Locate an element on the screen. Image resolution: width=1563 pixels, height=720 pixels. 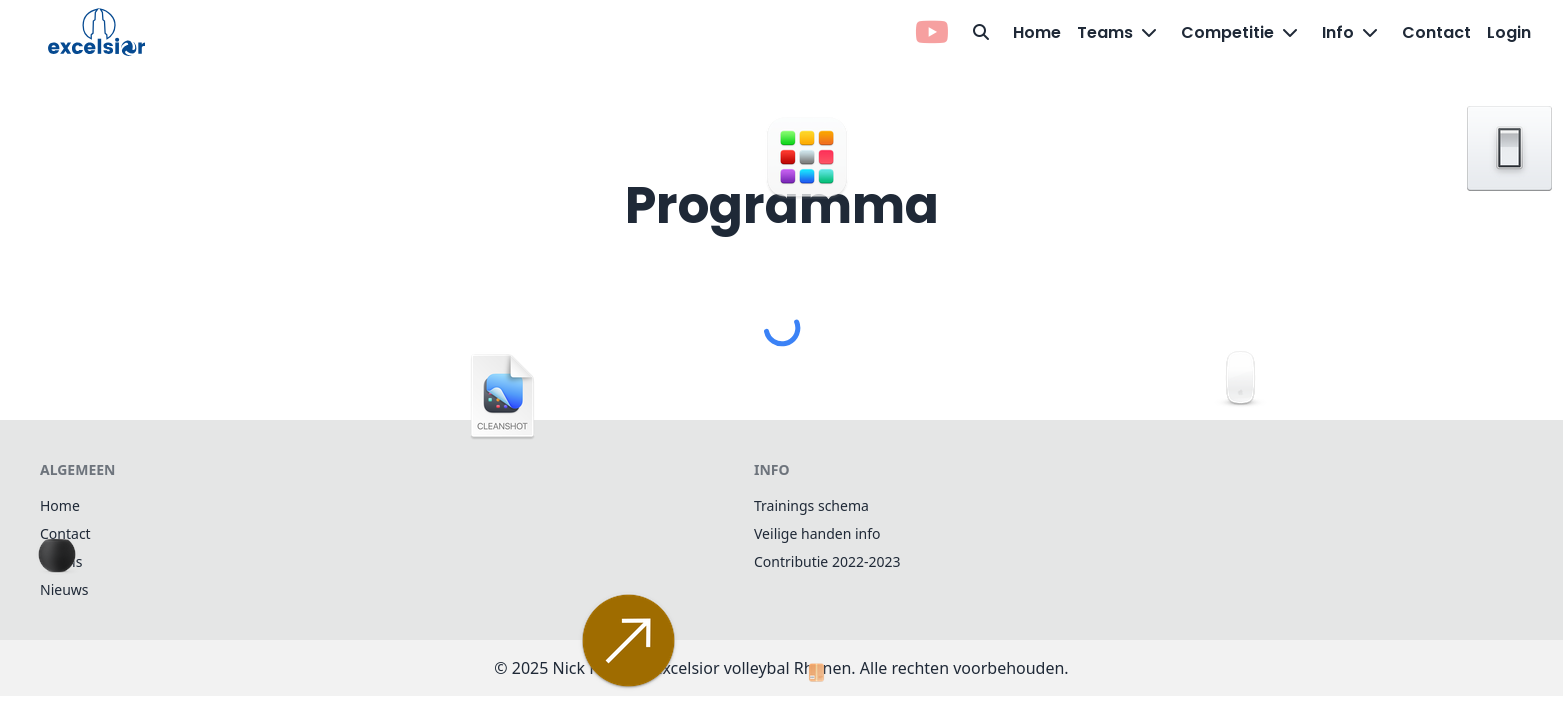
access general system settings is located at coordinates (1509, 148).